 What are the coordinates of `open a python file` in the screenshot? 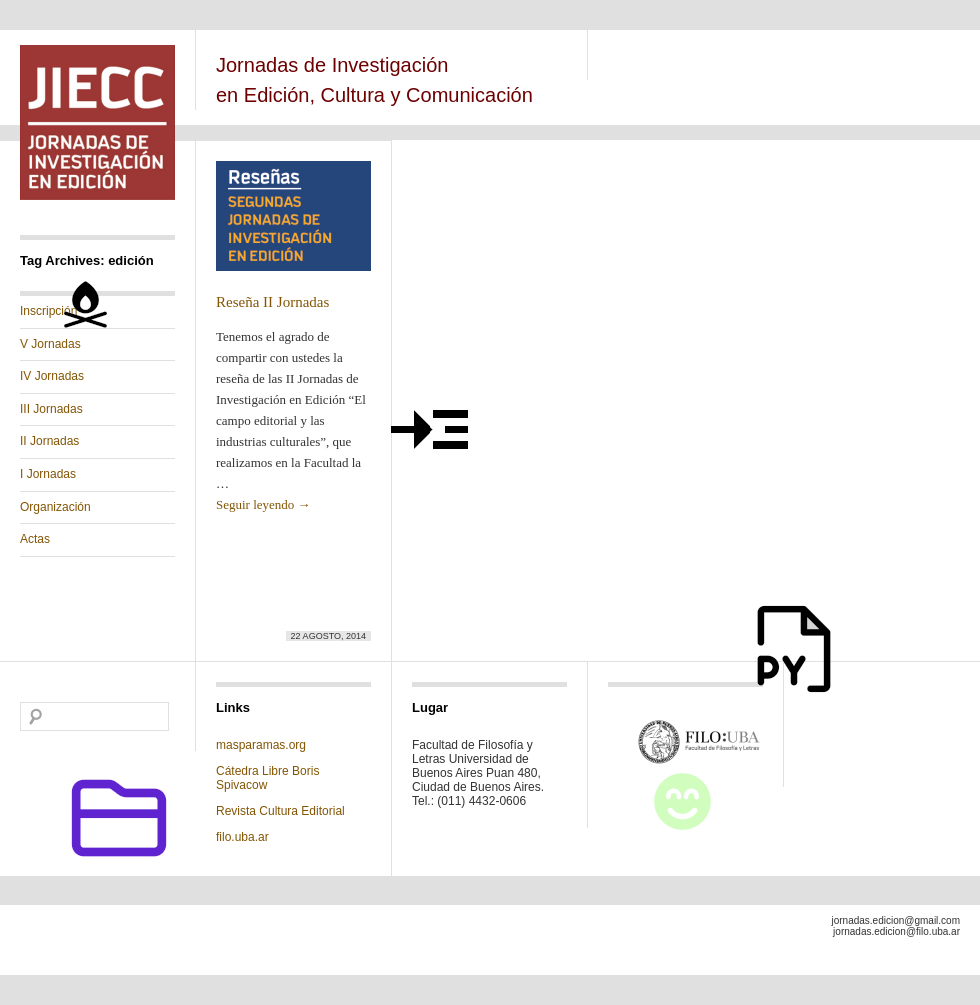 It's located at (794, 649).